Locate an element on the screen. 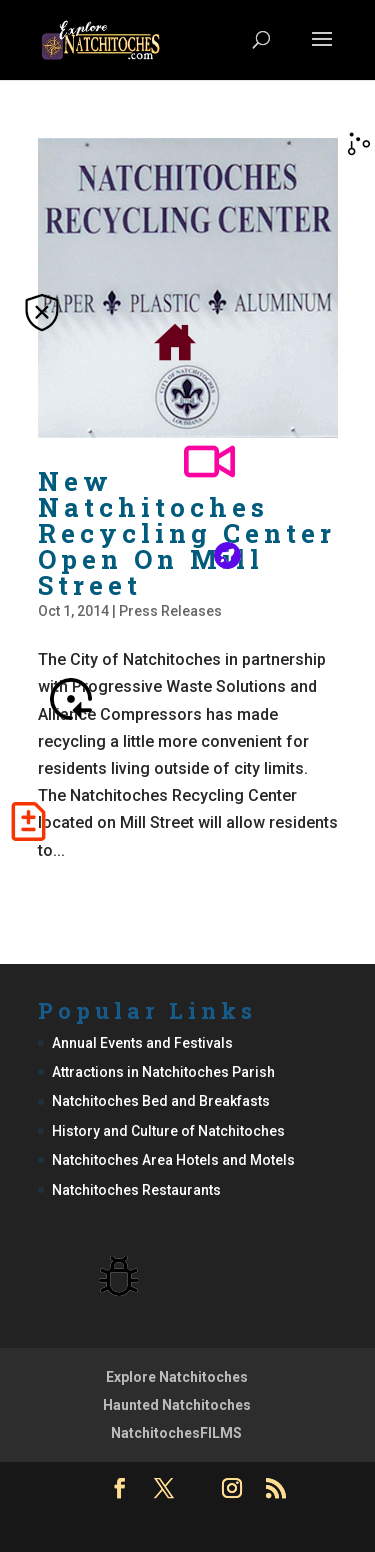 The image size is (375, 1552). view file differences or changes is located at coordinates (28, 821).